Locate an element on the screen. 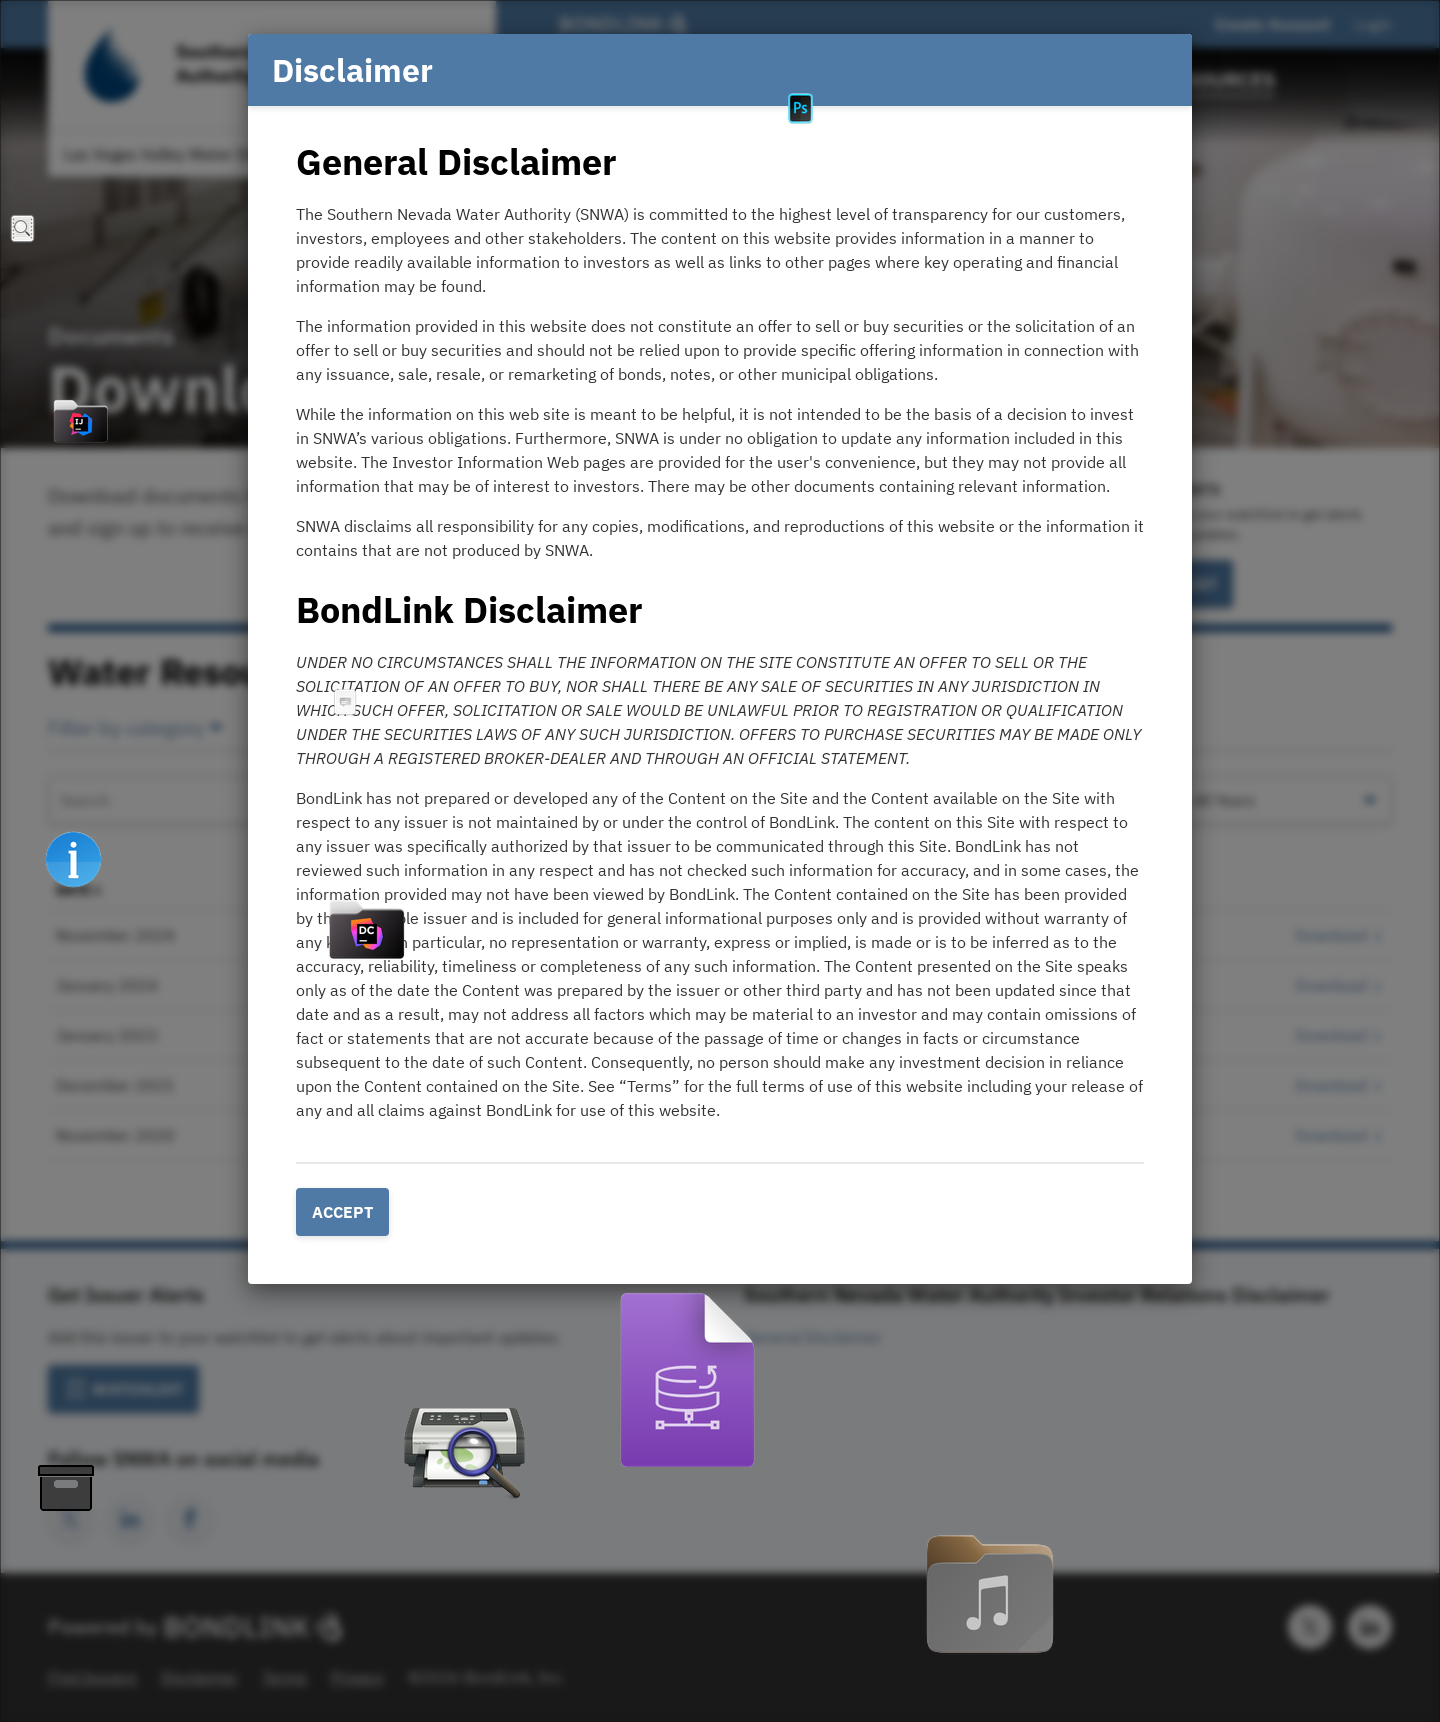 This screenshot has width=1440, height=1722. adobe photoshop file type indicator is located at coordinates (800, 108).